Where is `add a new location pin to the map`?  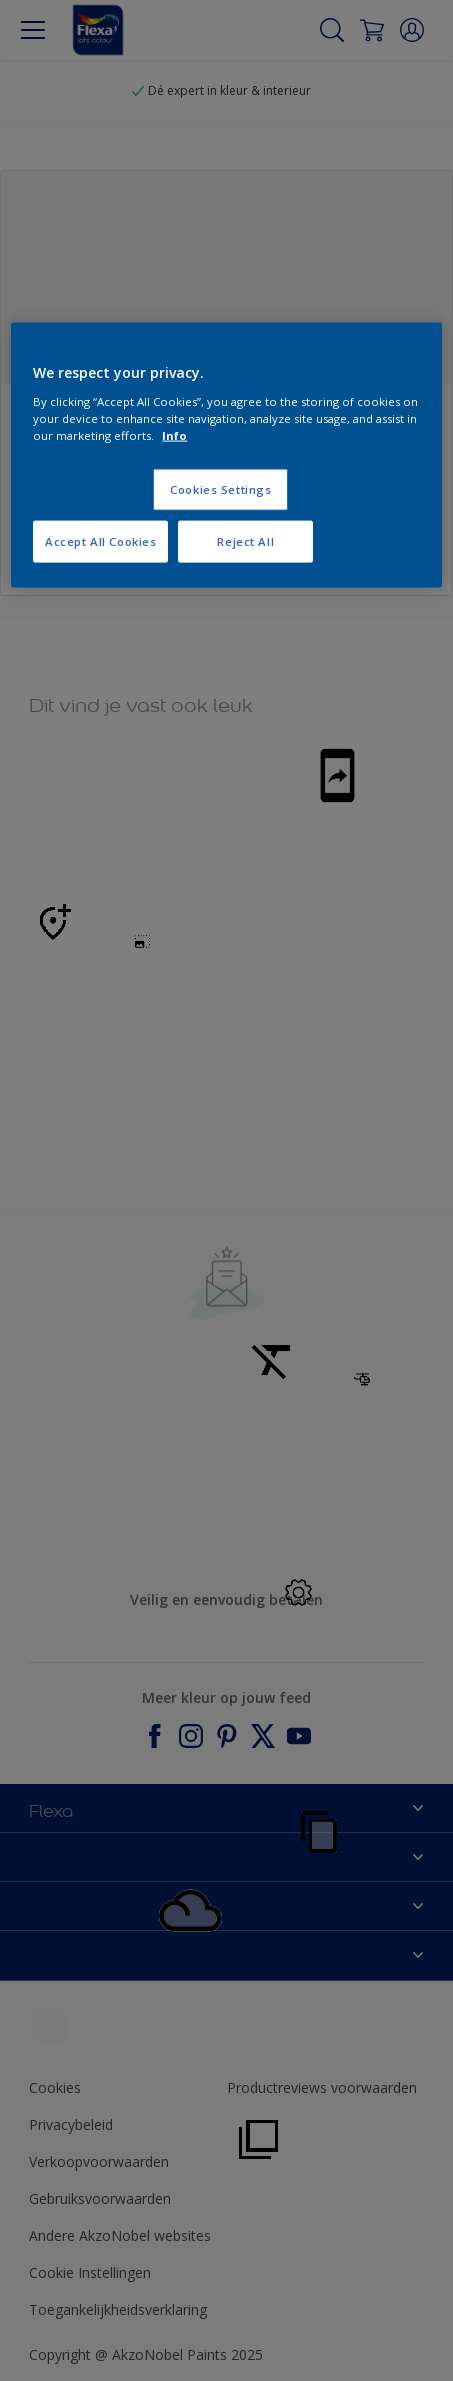
add a new location pin to the map is located at coordinates (53, 922).